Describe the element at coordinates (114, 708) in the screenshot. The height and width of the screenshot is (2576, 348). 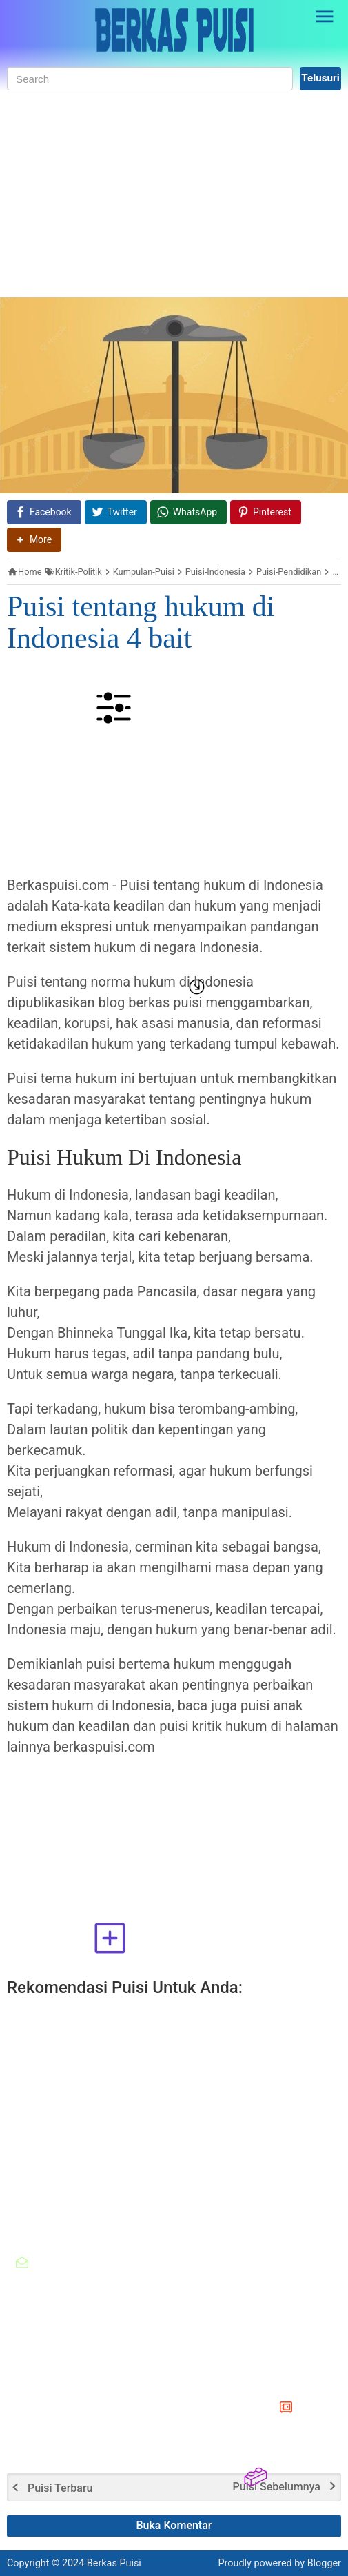
I see `adjust settings or preferences` at that location.